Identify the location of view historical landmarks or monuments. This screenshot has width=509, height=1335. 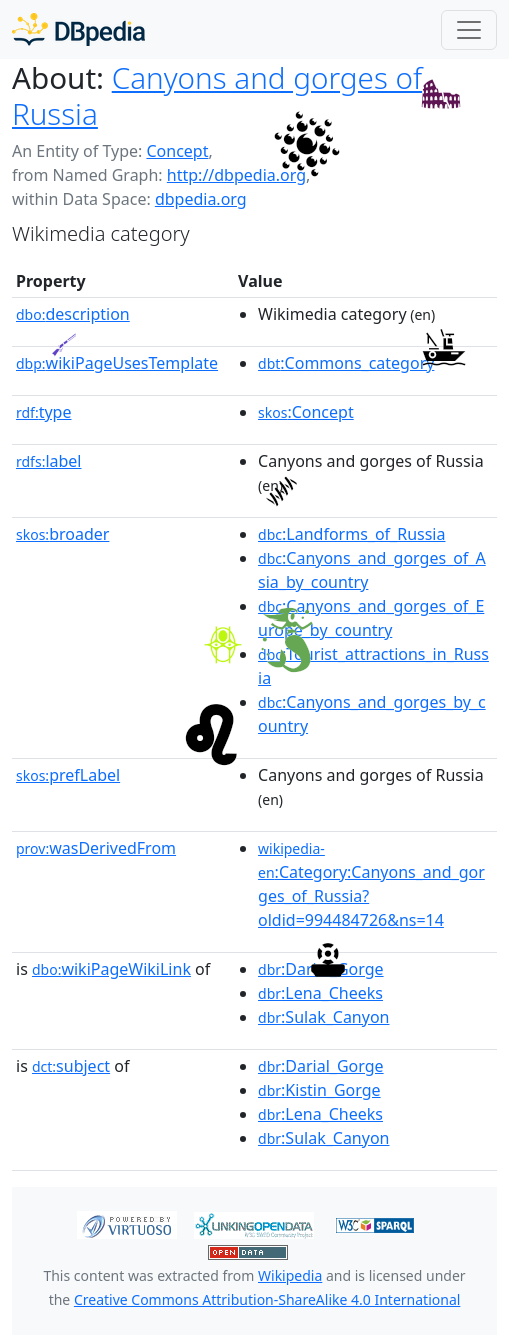
(441, 94).